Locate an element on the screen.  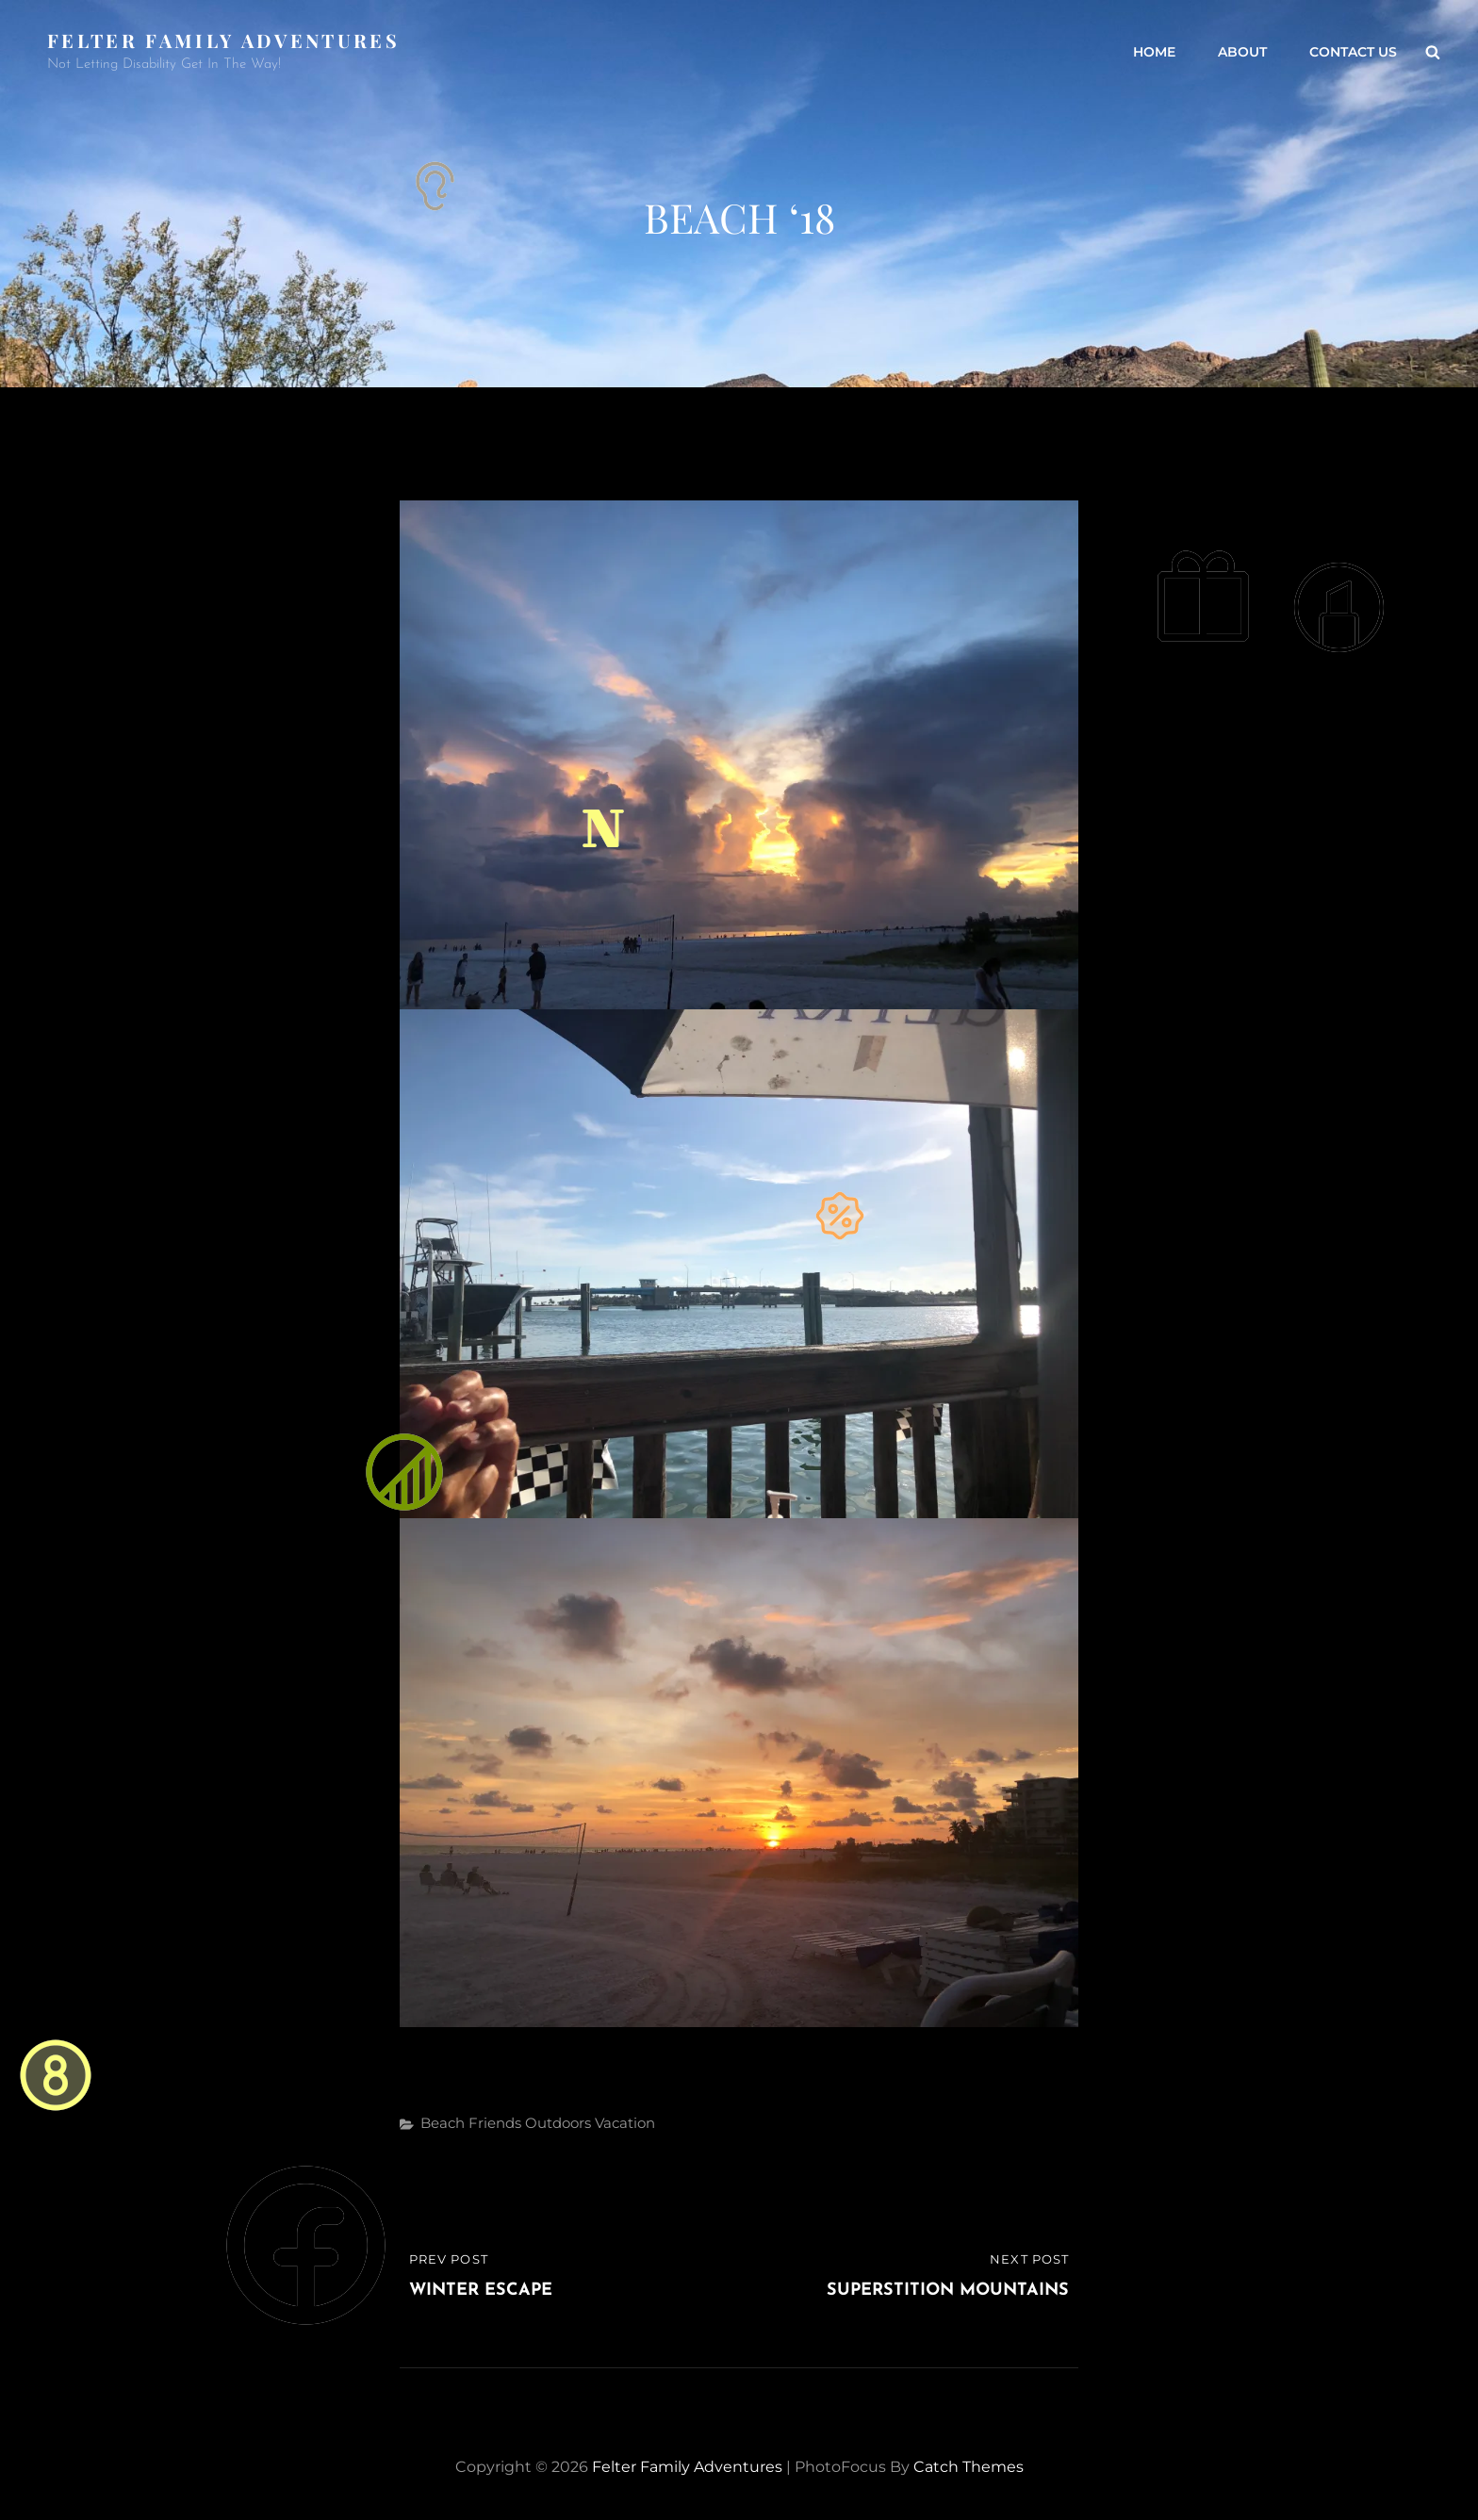
access audio or hearing settings is located at coordinates (435, 186).